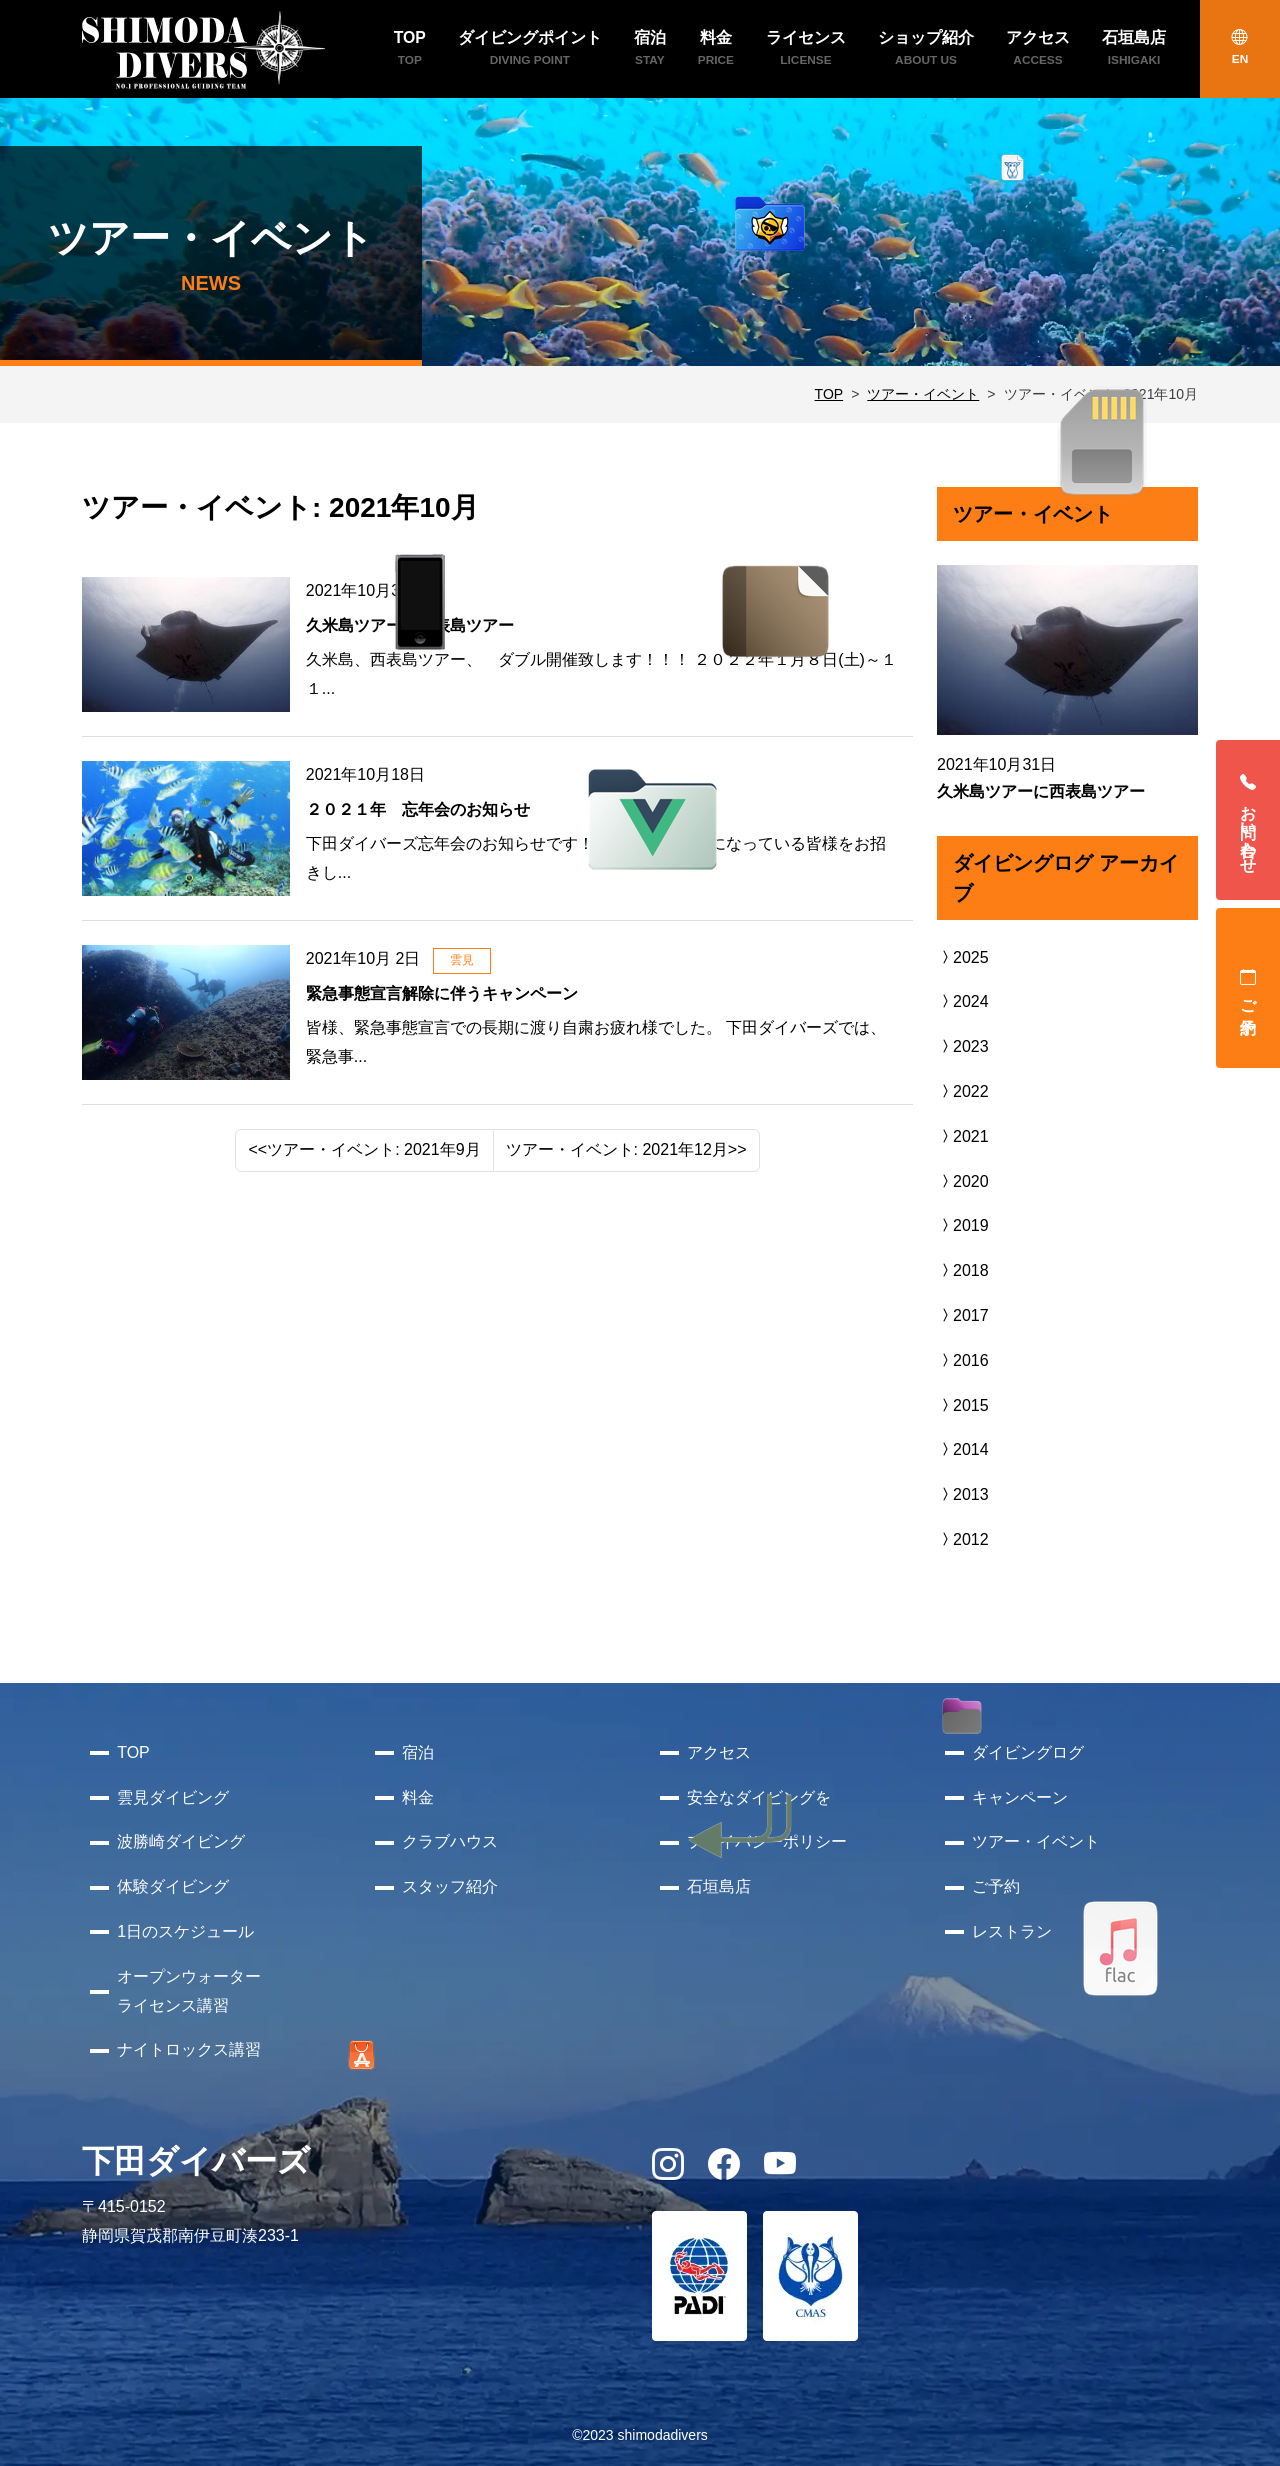  What do you see at coordinates (738, 1825) in the screenshot?
I see `reply to all recipients of an email` at bounding box center [738, 1825].